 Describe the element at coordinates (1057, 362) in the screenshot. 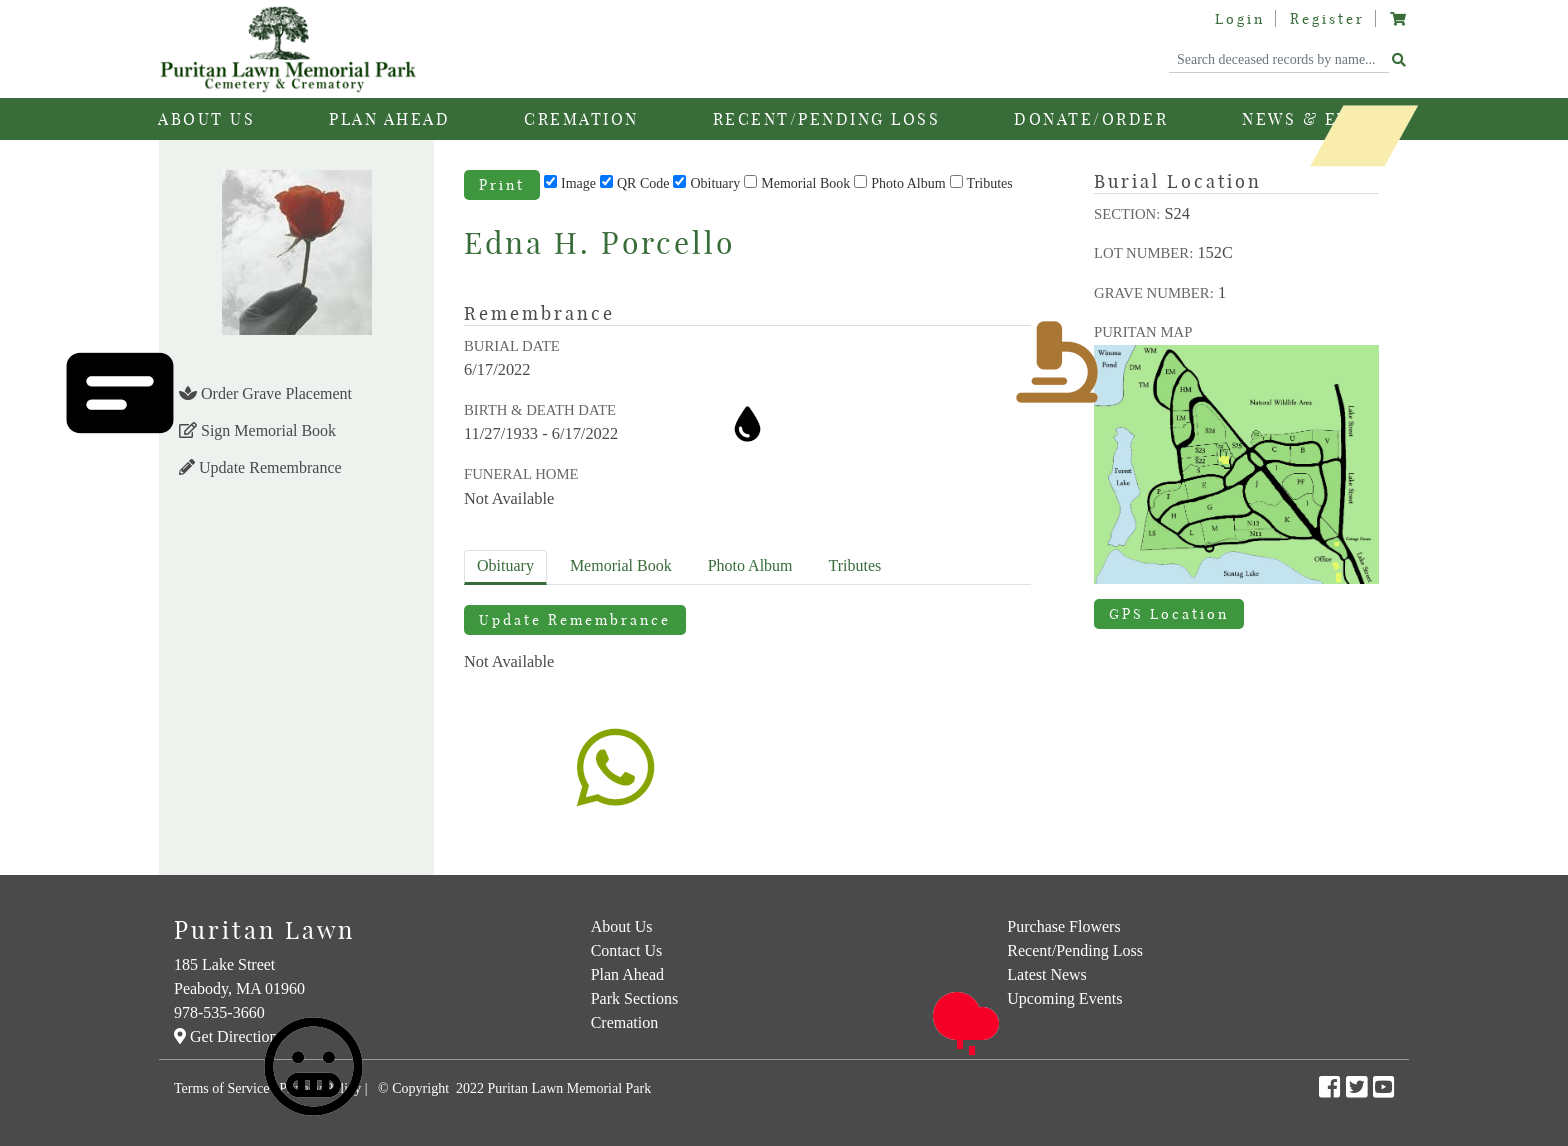

I see `access scientific or laboratory tools` at that location.